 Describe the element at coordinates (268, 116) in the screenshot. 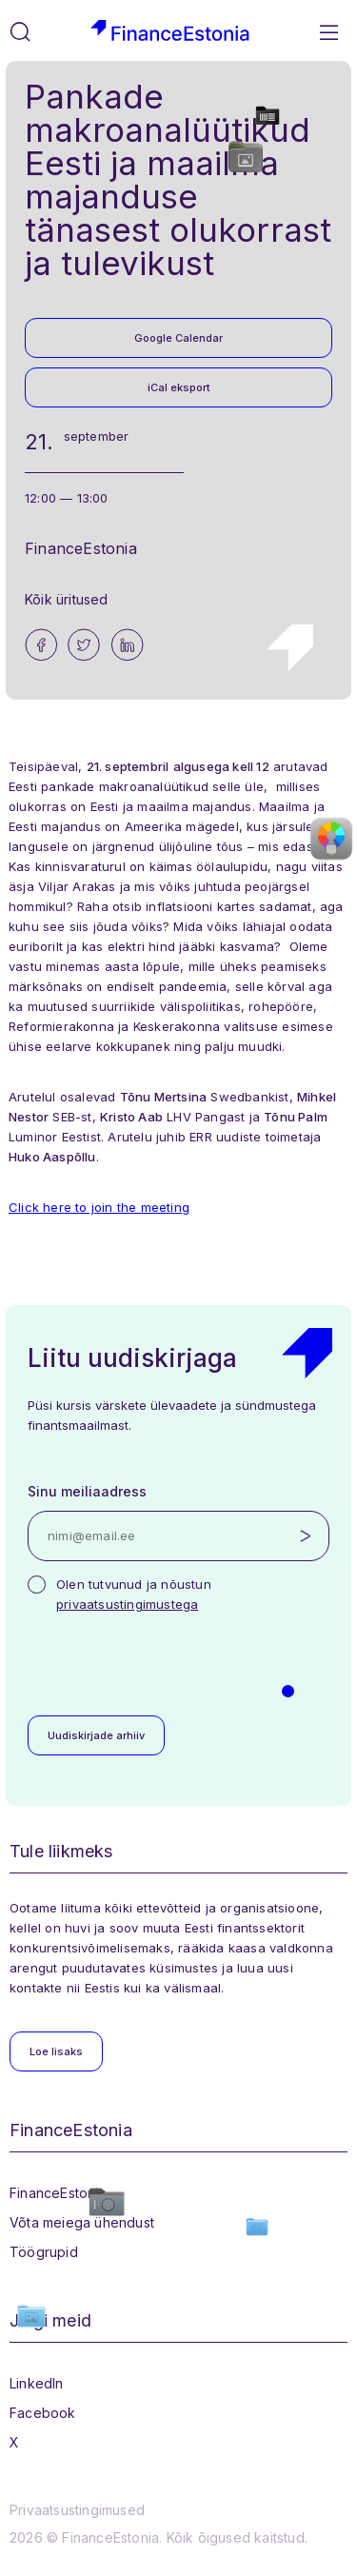

I see `open your Ableton Live projects folder` at that location.